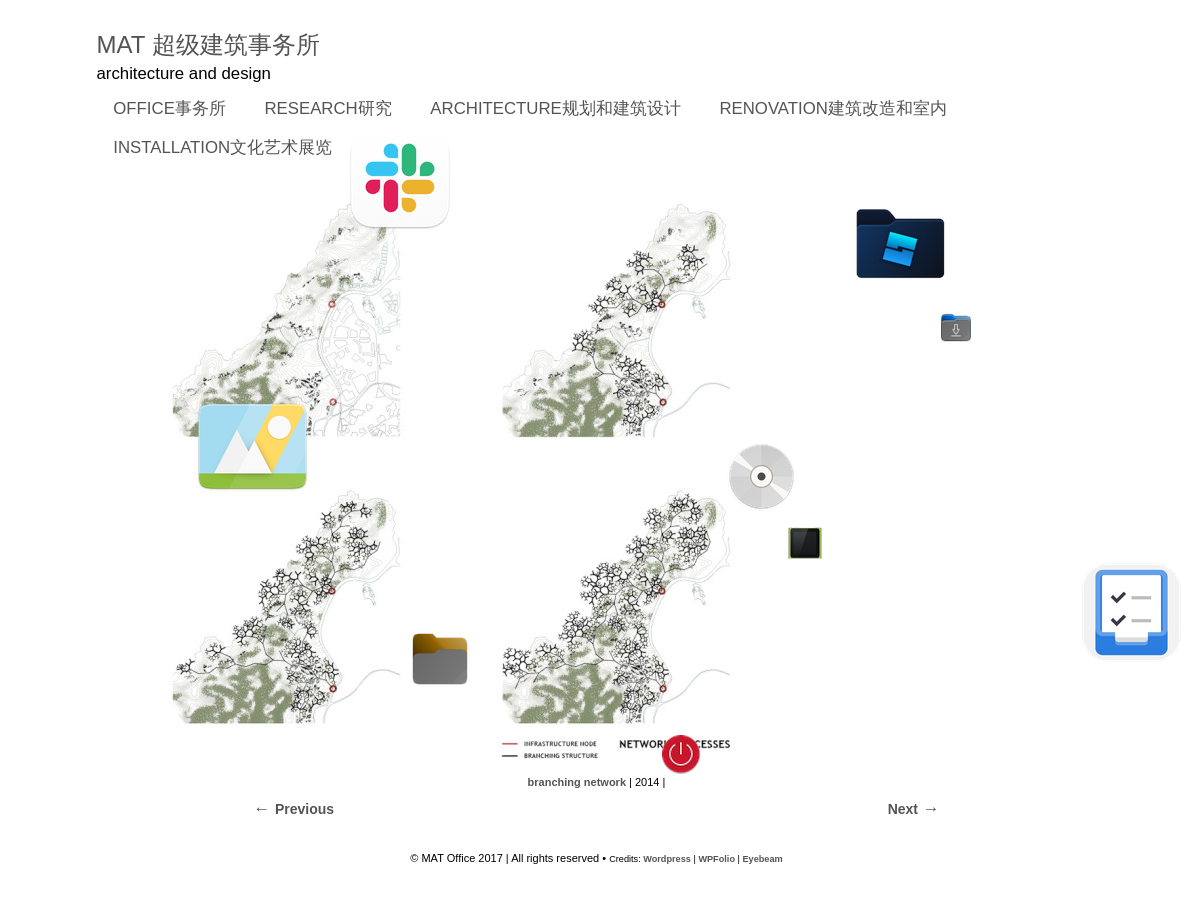 The image size is (1193, 901). Describe the element at coordinates (1131, 612) in the screenshot. I see `open work-related software or applications` at that location.